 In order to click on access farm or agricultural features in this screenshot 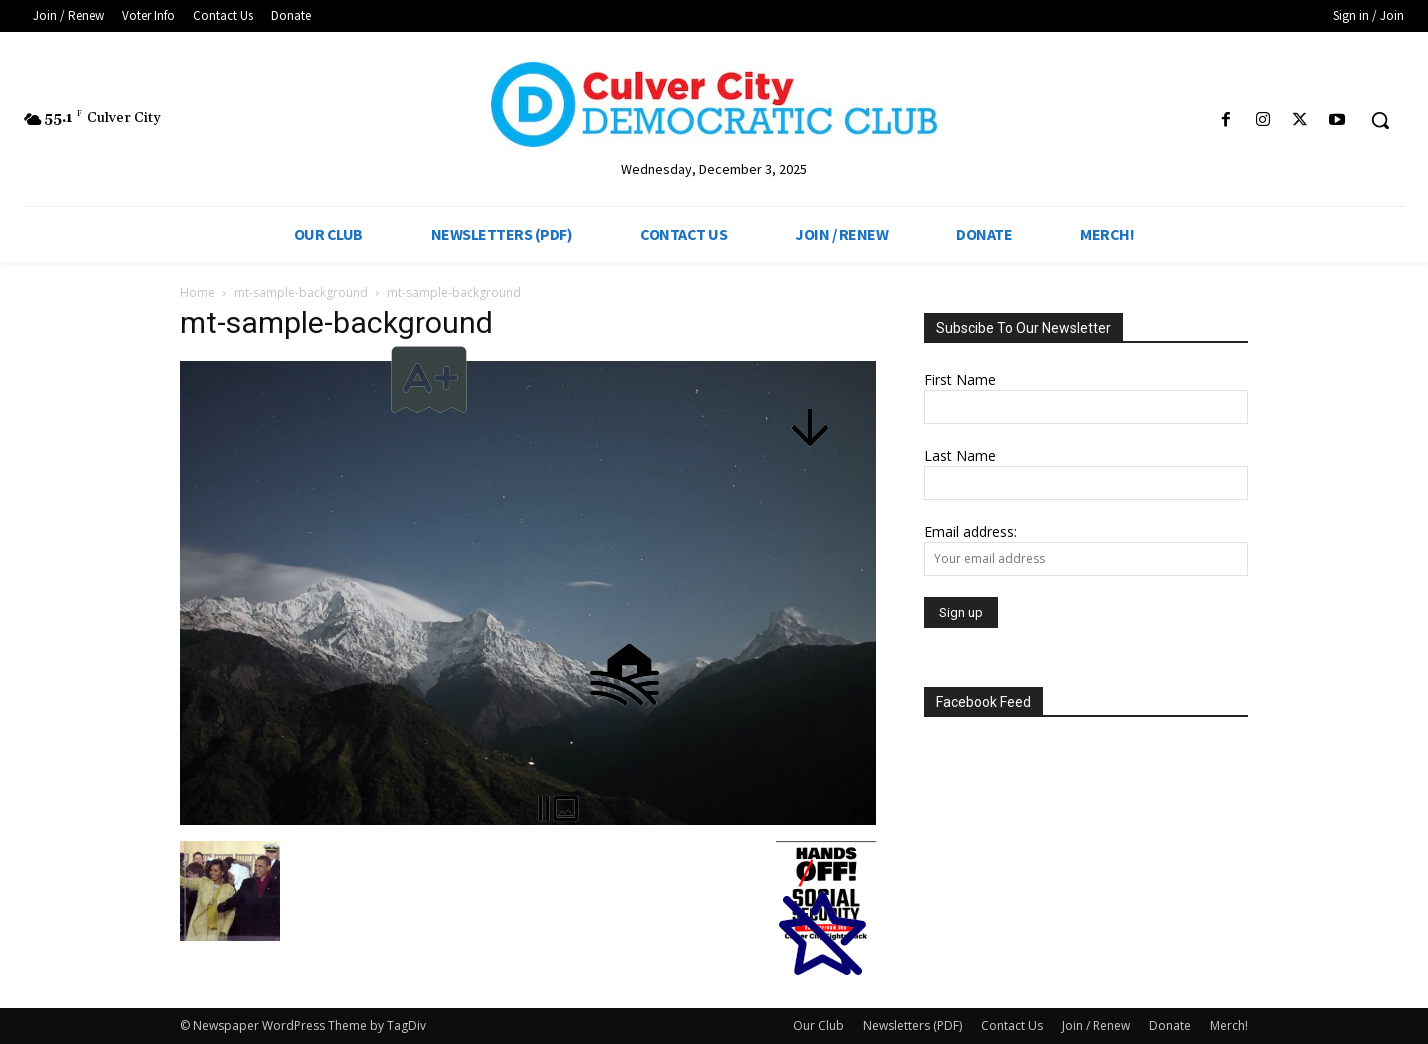, I will do `click(624, 675)`.